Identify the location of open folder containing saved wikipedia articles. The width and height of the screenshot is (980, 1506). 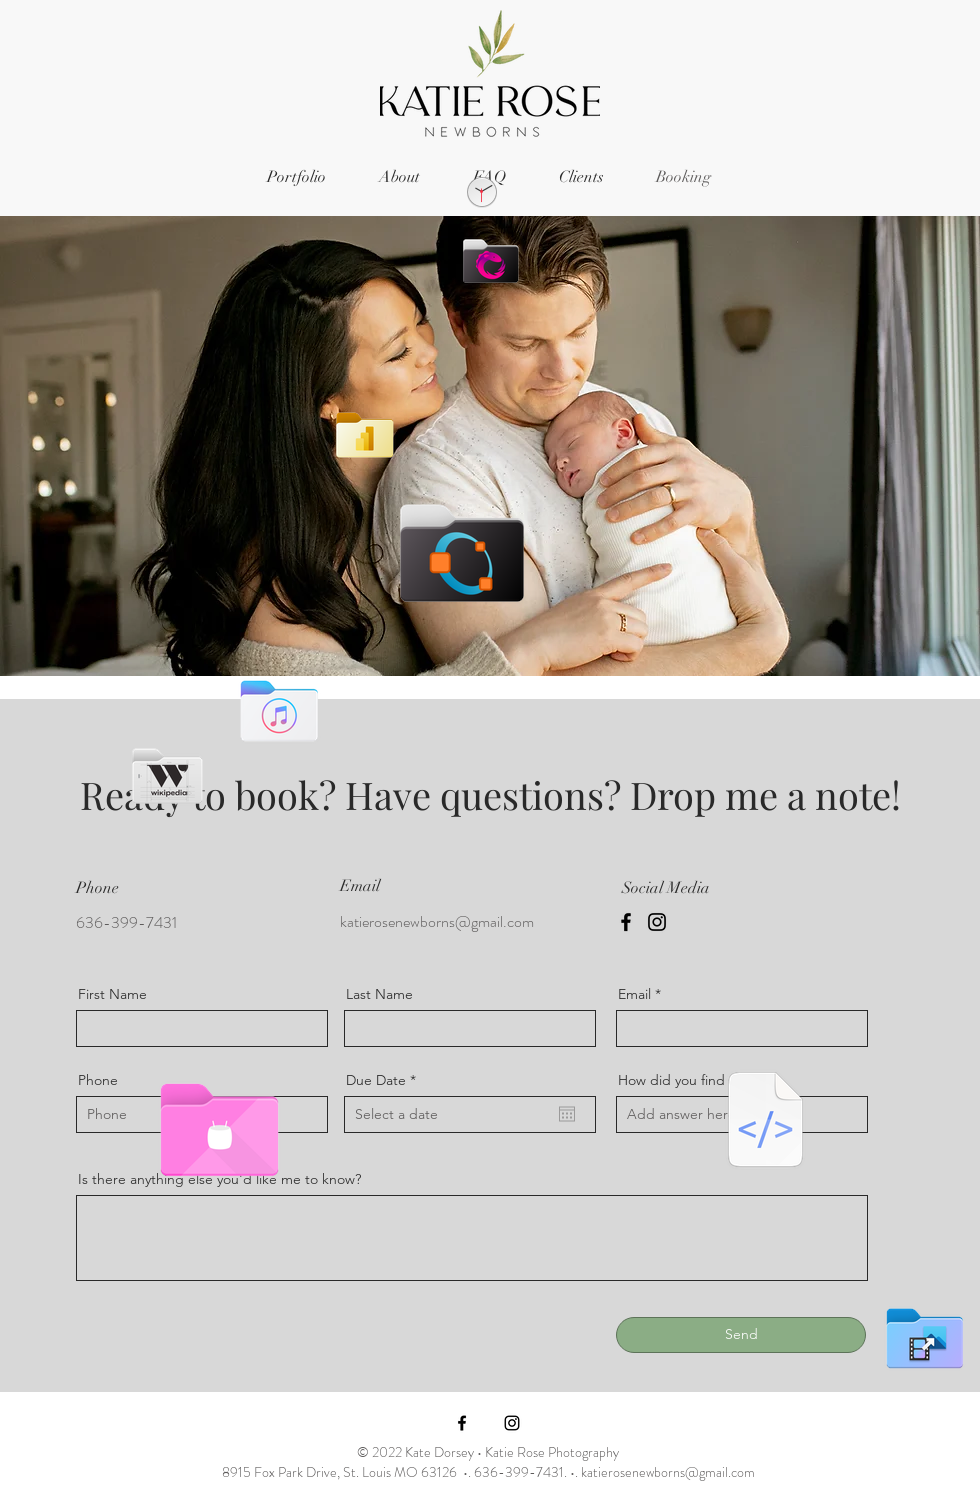
(167, 778).